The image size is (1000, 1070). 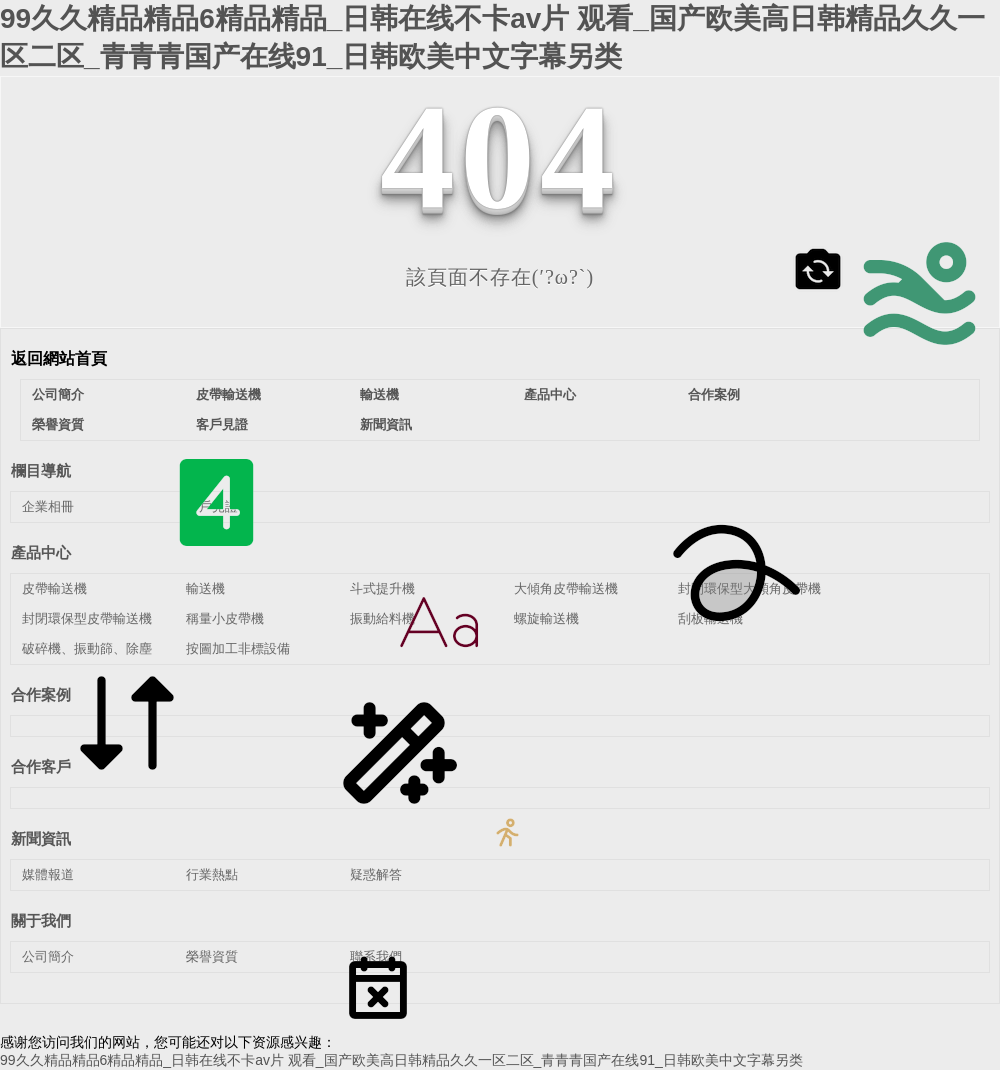 I want to click on activate freehand drawing or scribble mode, so click(x=730, y=573).